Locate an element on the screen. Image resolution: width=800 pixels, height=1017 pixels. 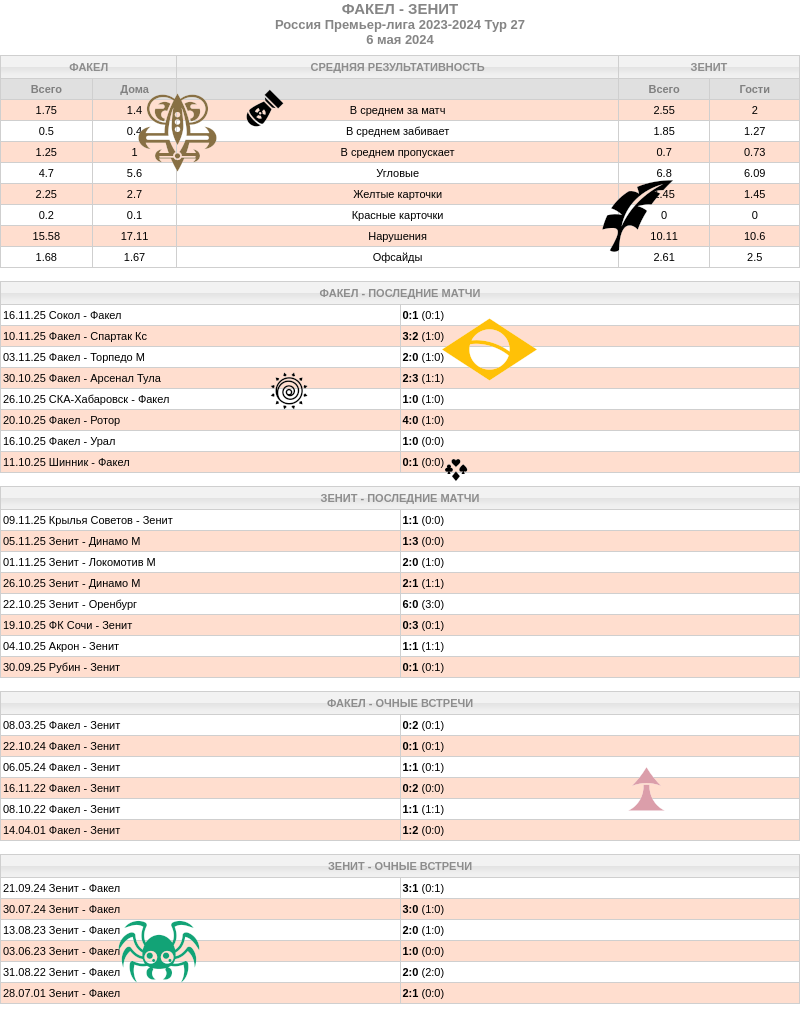
view growth metrics or progress is located at coordinates (646, 788).